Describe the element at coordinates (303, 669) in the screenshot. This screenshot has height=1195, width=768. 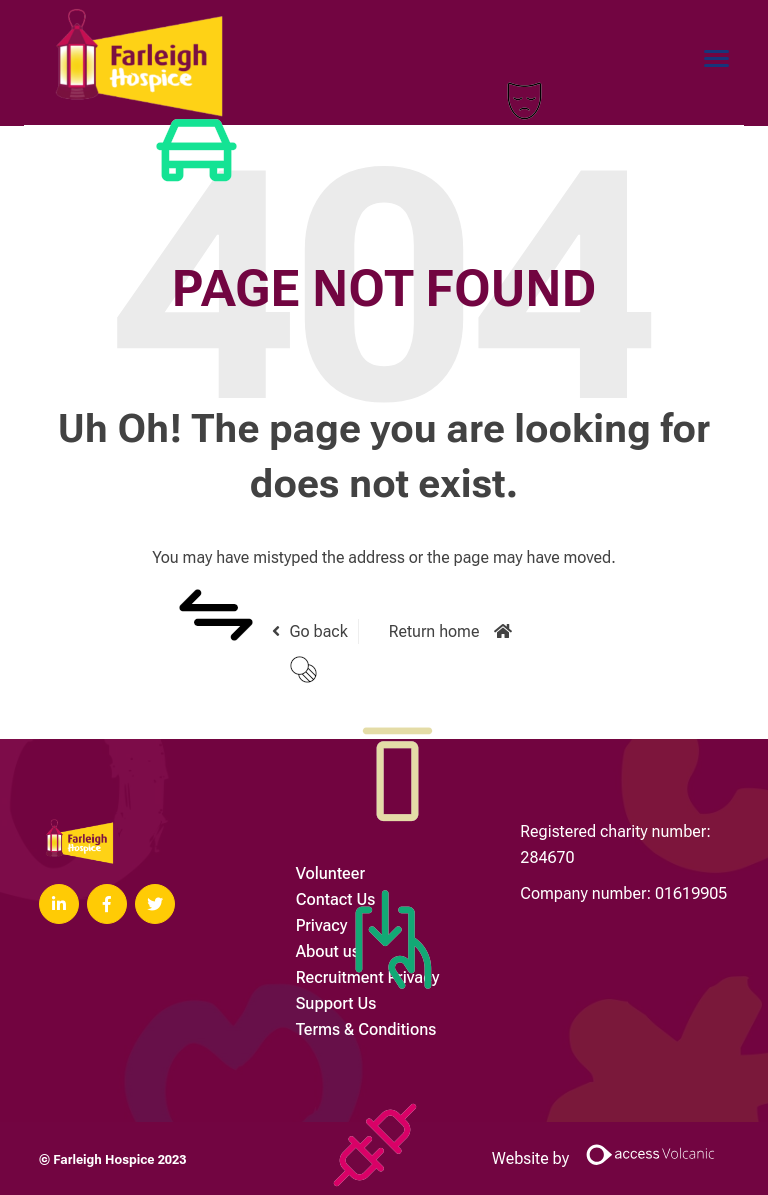
I see `subtract or remove a shape from selection` at that location.